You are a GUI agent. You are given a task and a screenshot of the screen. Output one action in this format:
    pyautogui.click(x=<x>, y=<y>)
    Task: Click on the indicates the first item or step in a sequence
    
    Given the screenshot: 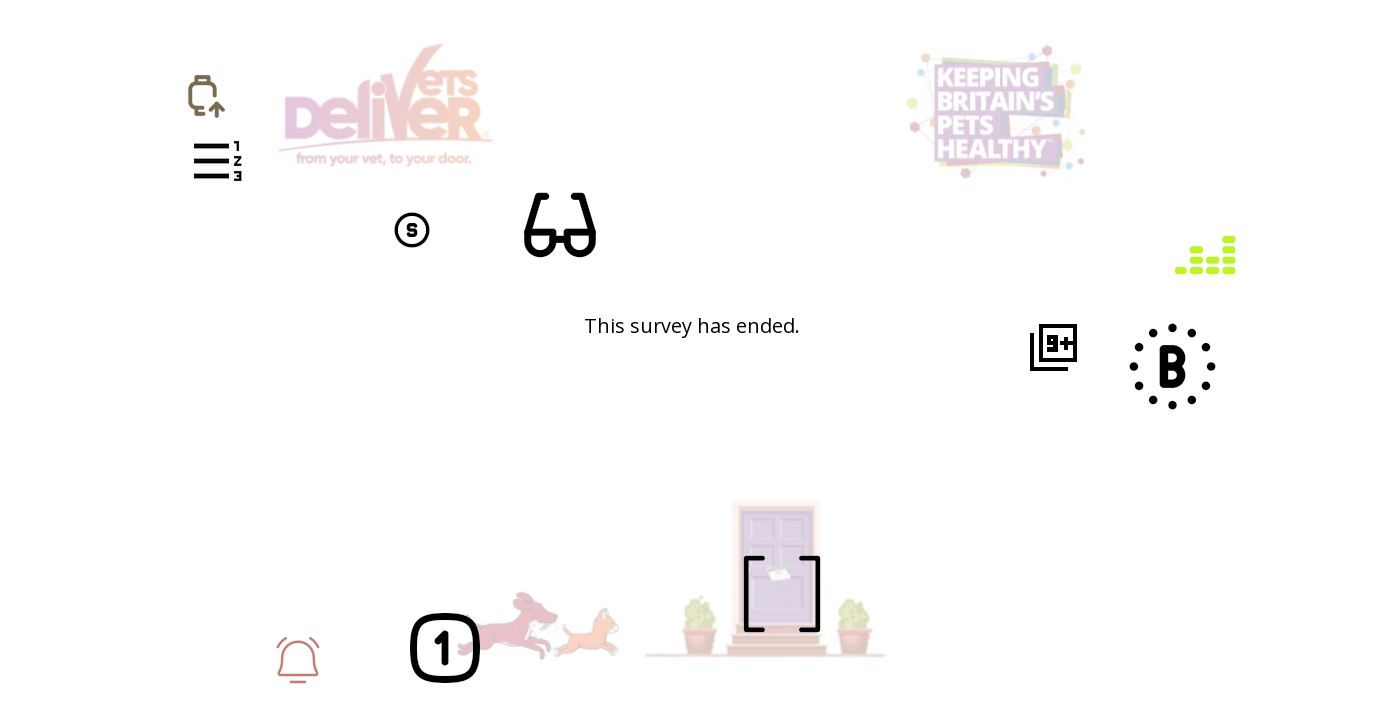 What is the action you would take?
    pyautogui.click(x=445, y=648)
    